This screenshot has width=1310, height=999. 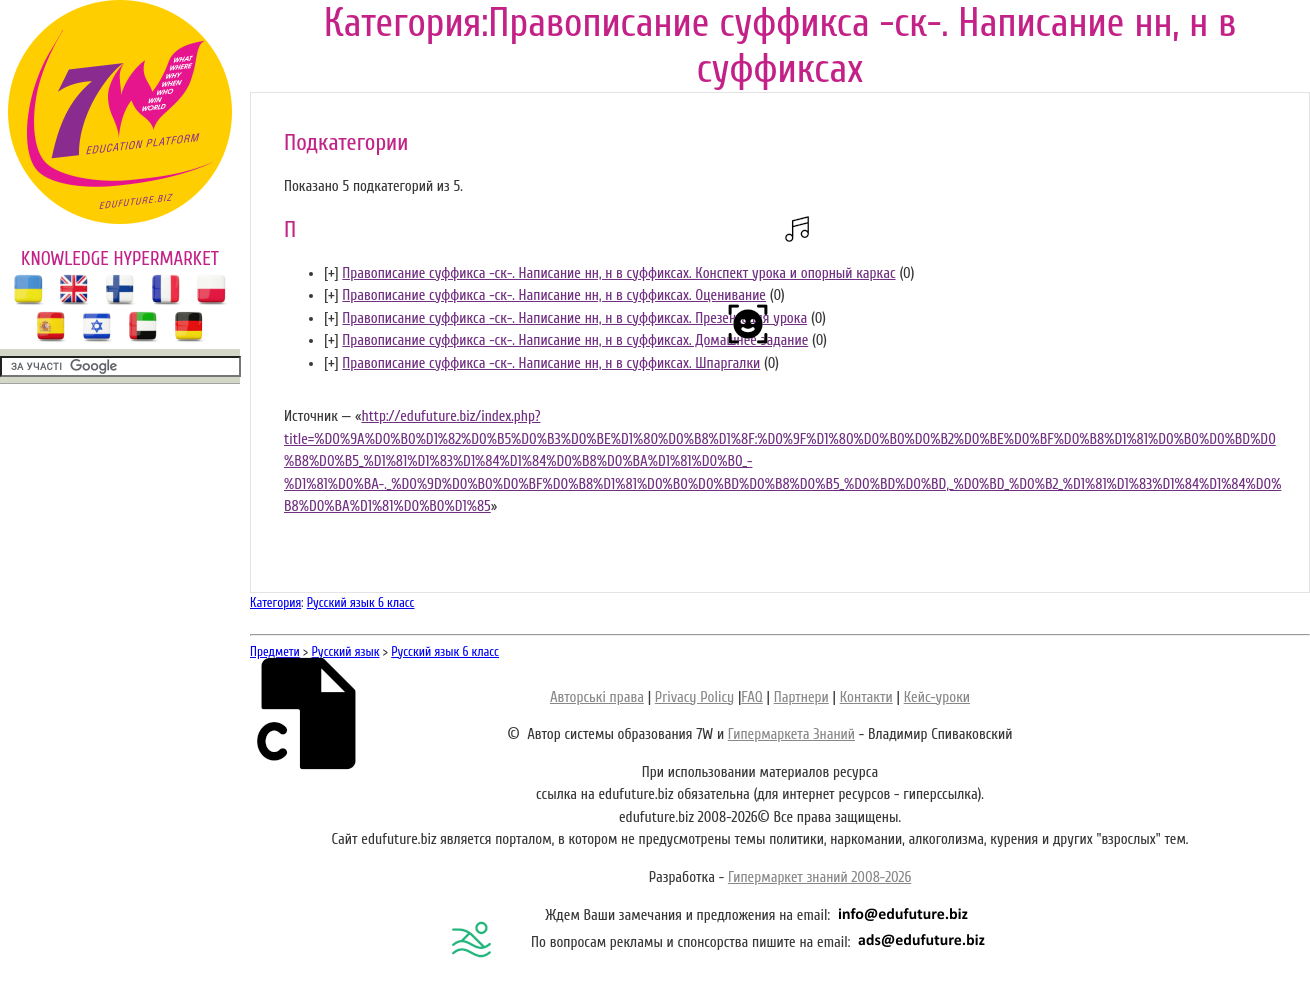 I want to click on access music library or audio player, so click(x=798, y=229).